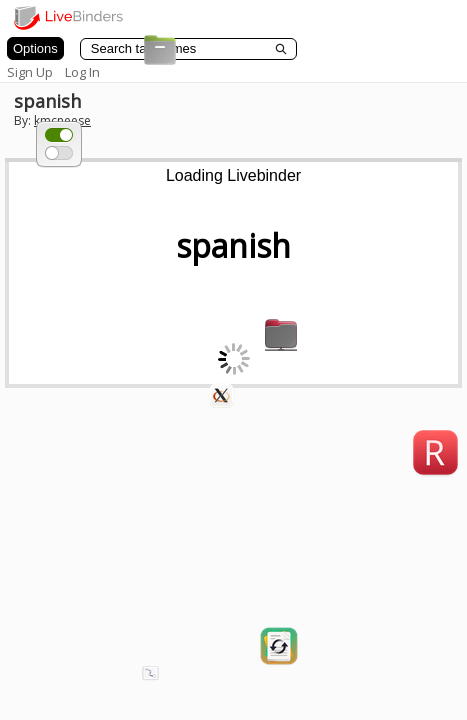 The width and height of the screenshot is (467, 720). Describe the element at coordinates (59, 144) in the screenshot. I see `open gnome tweaks to customize desktop settings` at that location.